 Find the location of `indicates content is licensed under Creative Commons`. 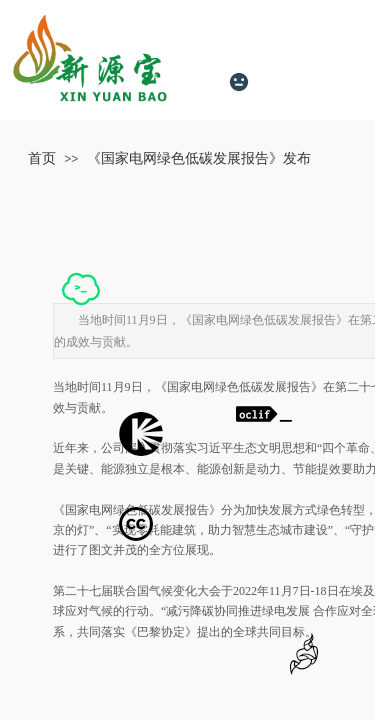

indicates content is licensed under Creative Commons is located at coordinates (136, 524).